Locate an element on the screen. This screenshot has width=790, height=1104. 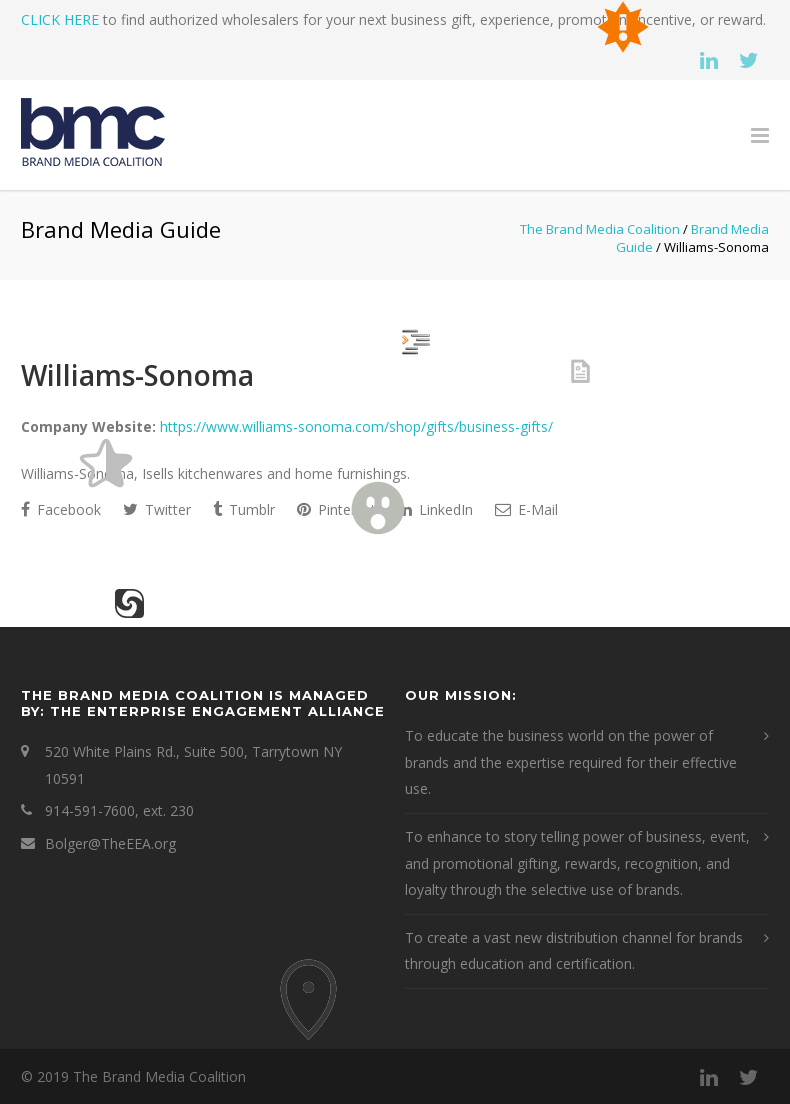
open meld file comparison tool is located at coordinates (129, 603).